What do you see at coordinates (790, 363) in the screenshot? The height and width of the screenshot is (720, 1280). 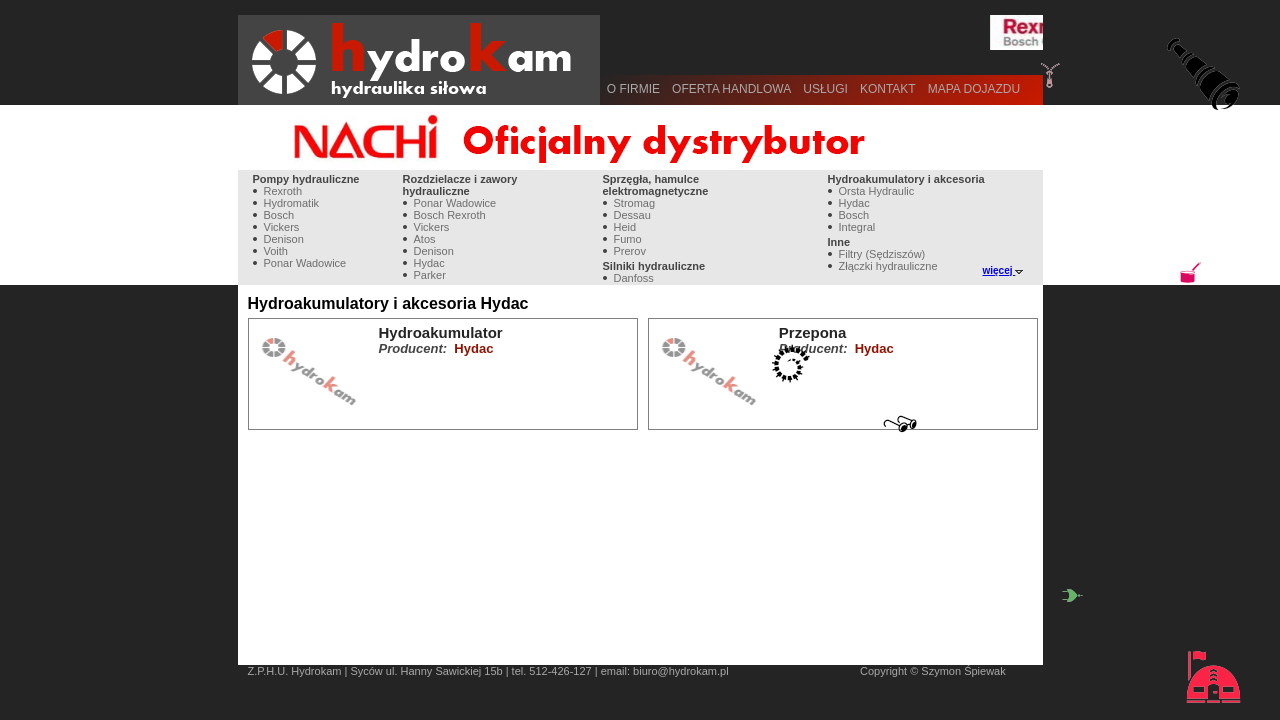 I see `indicates spine or vertebral health status in a game` at bounding box center [790, 363].